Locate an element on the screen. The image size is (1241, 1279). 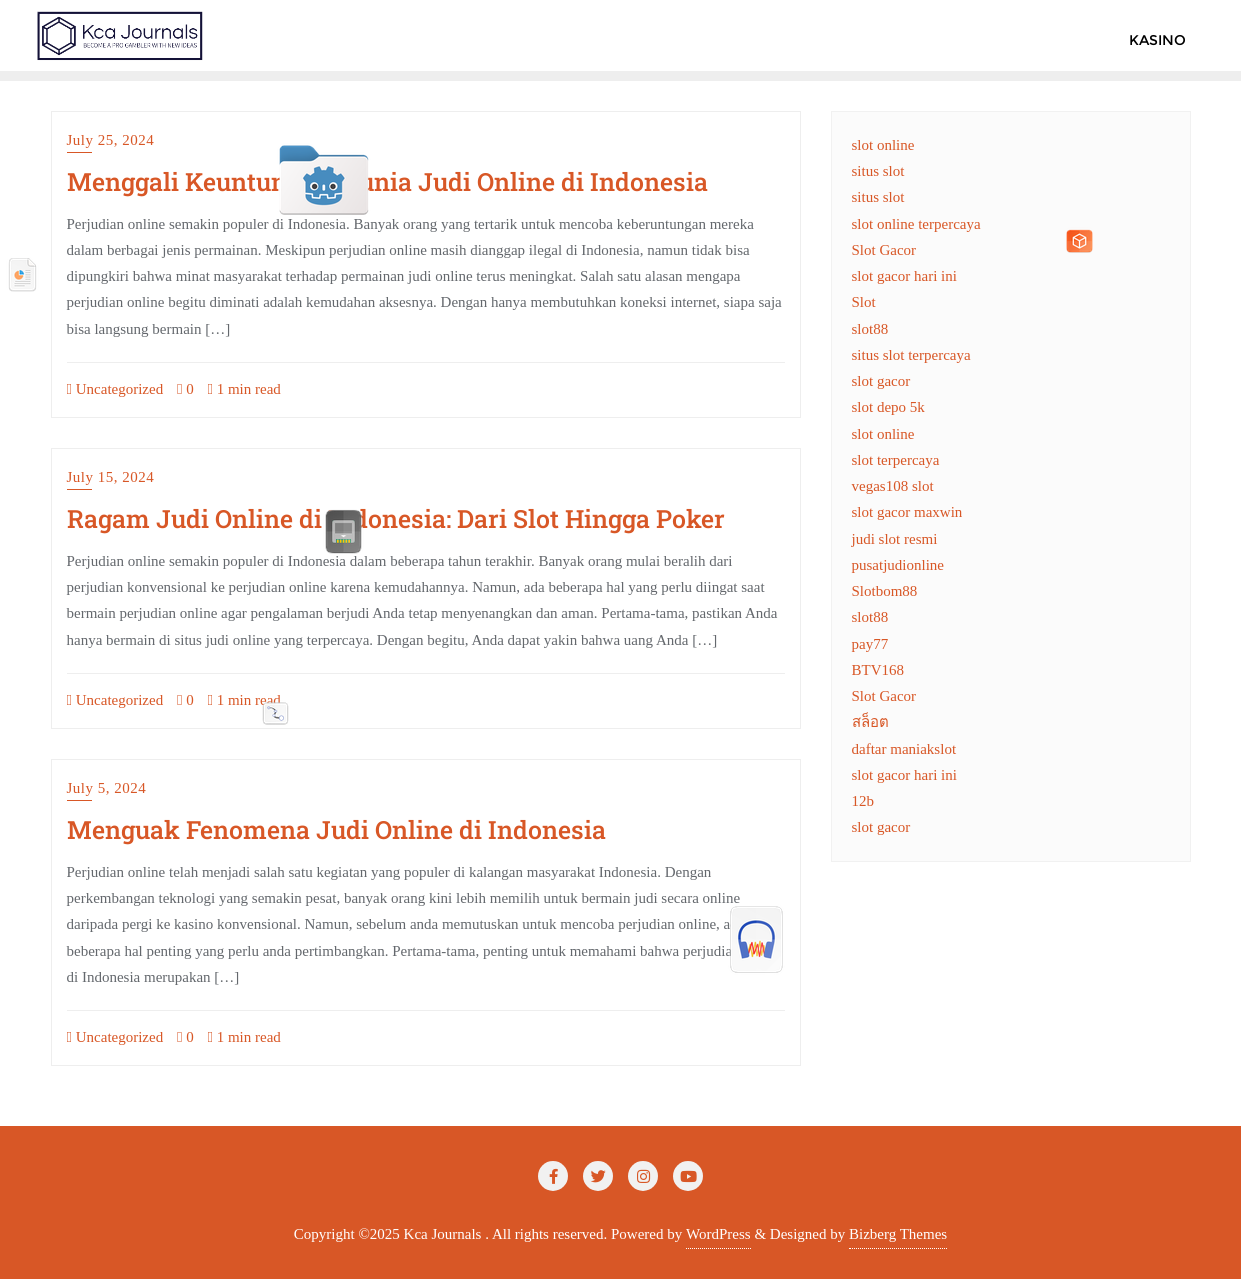
open a karbon vector graphics file is located at coordinates (275, 712).